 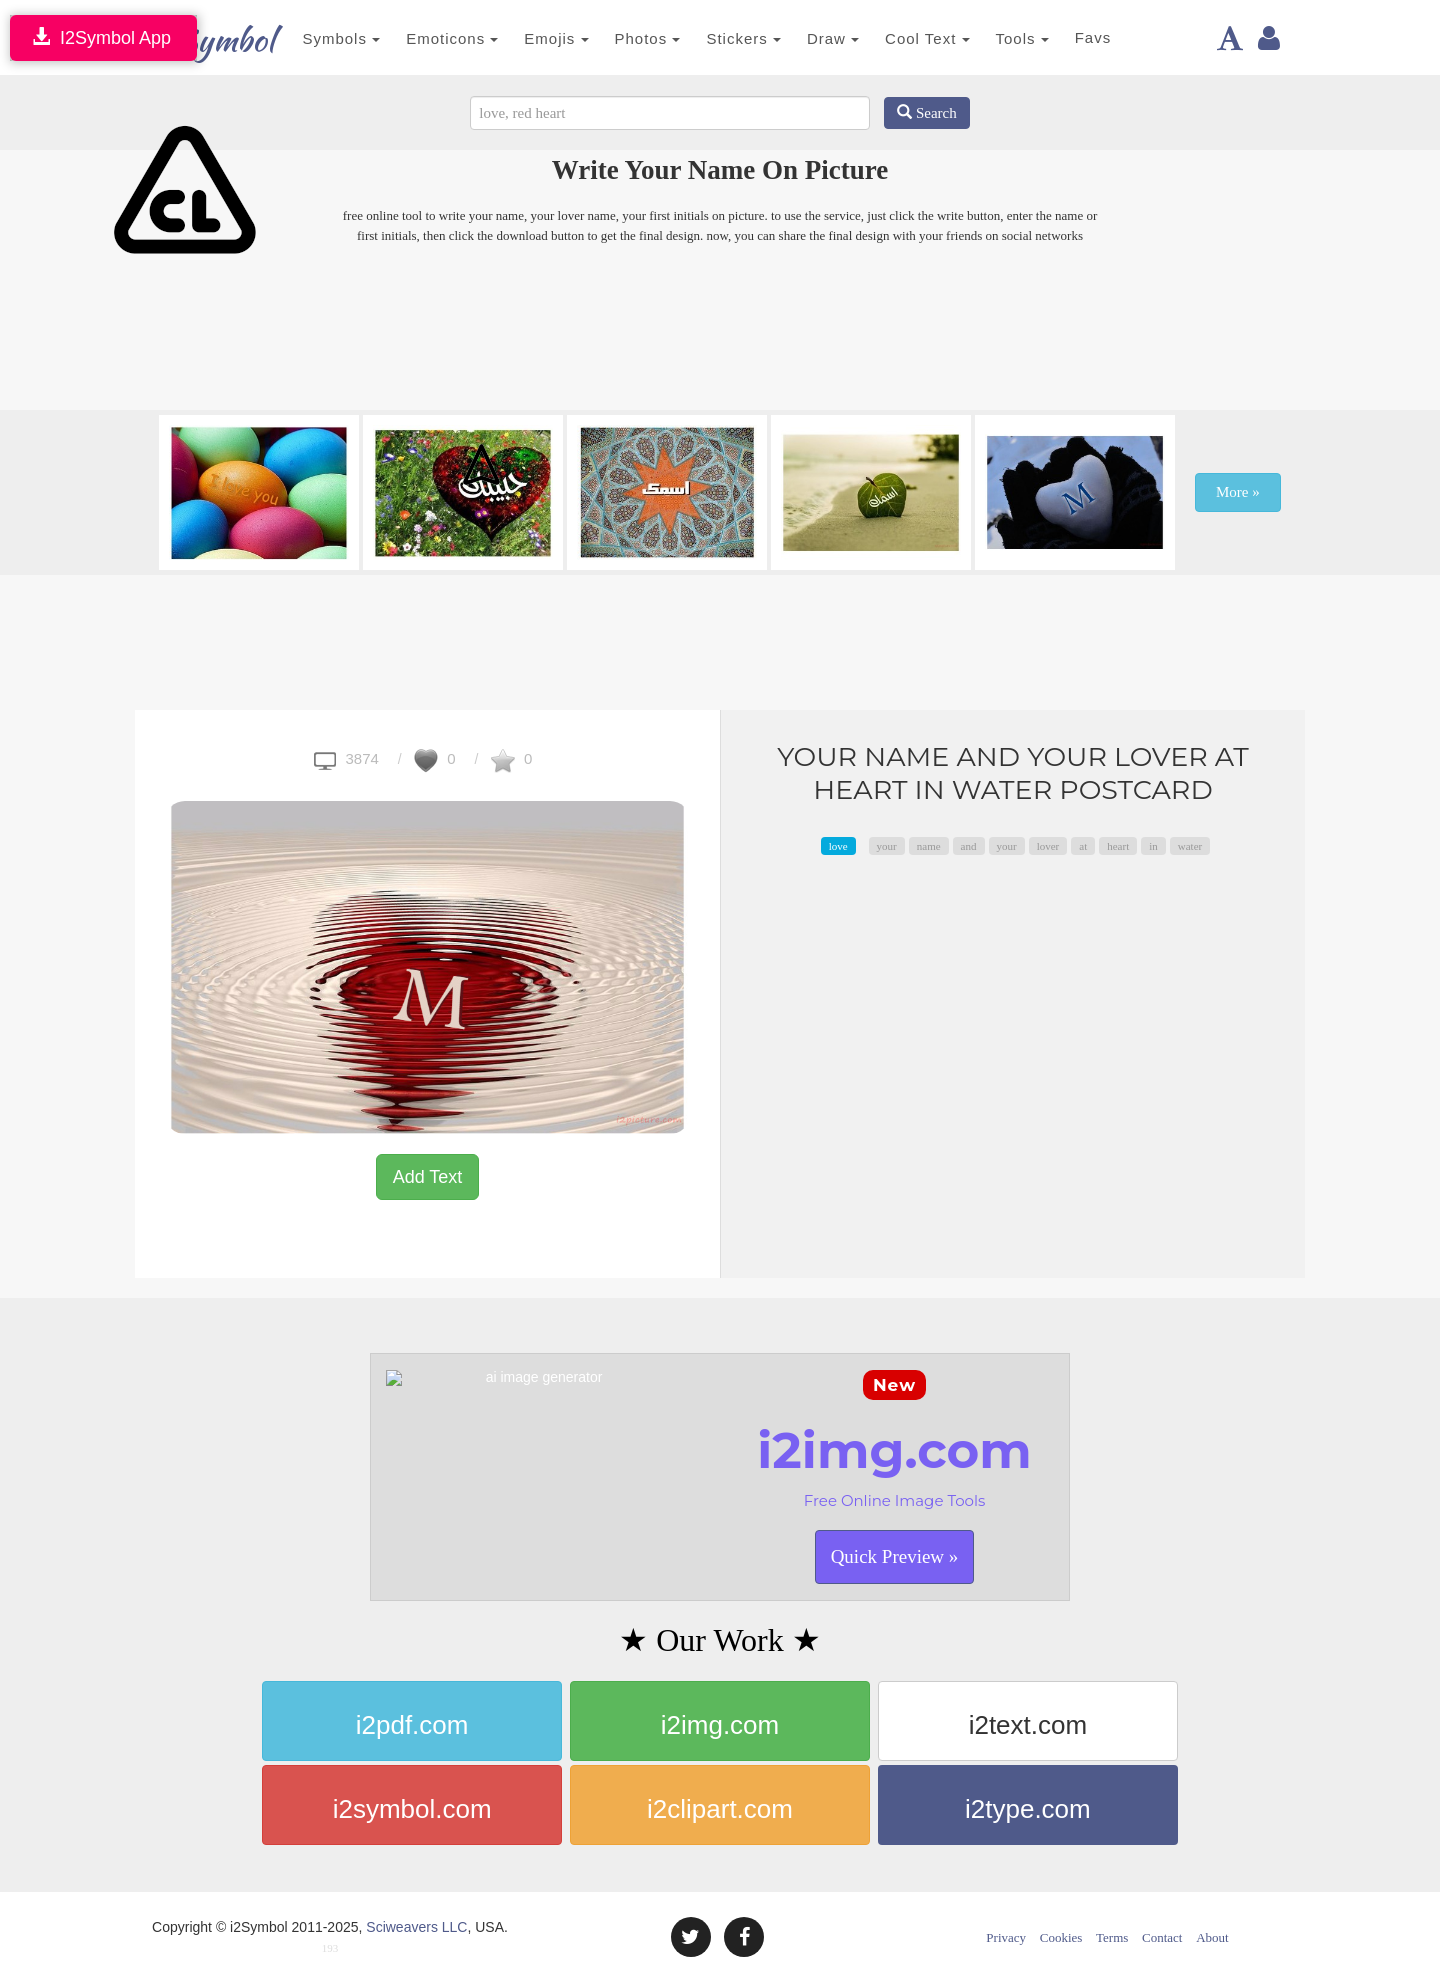 I want to click on navigate to current direction, so click(x=481, y=464).